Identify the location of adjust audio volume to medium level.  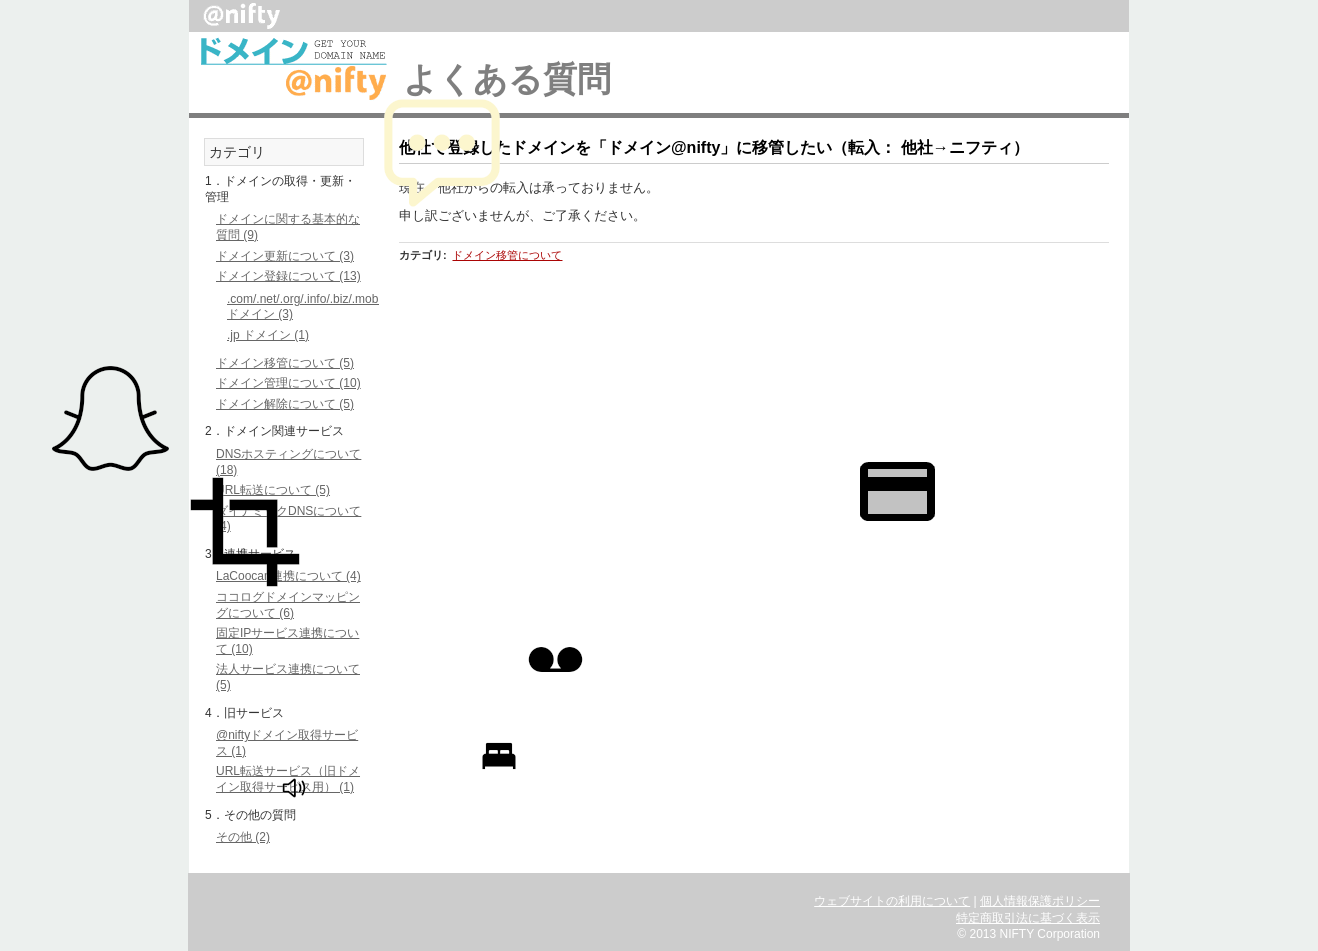
(294, 788).